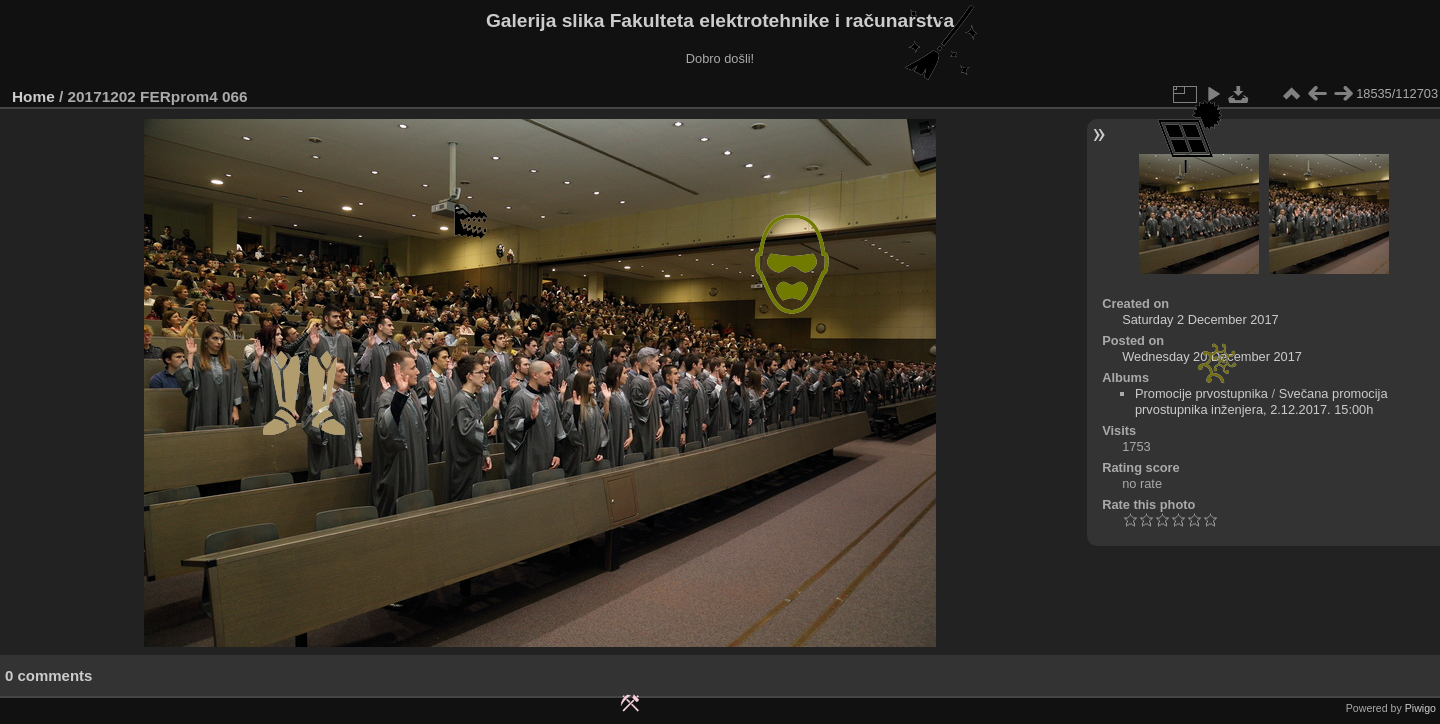 The image size is (1440, 724). I want to click on equip leg armor to your character, so click(304, 393).